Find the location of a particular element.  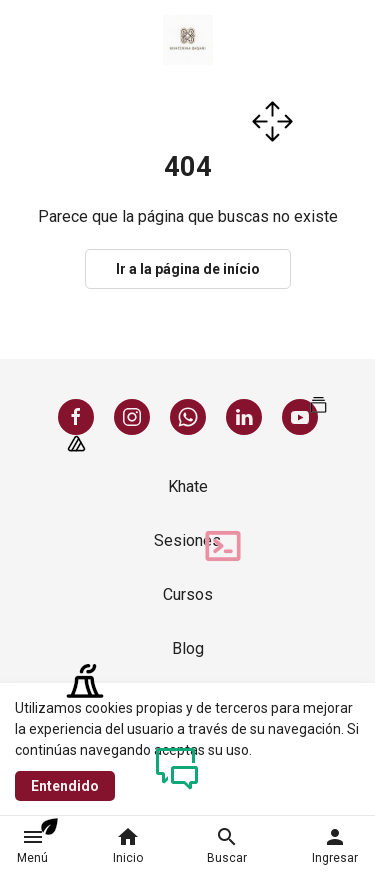

open the command line terminal is located at coordinates (223, 546).